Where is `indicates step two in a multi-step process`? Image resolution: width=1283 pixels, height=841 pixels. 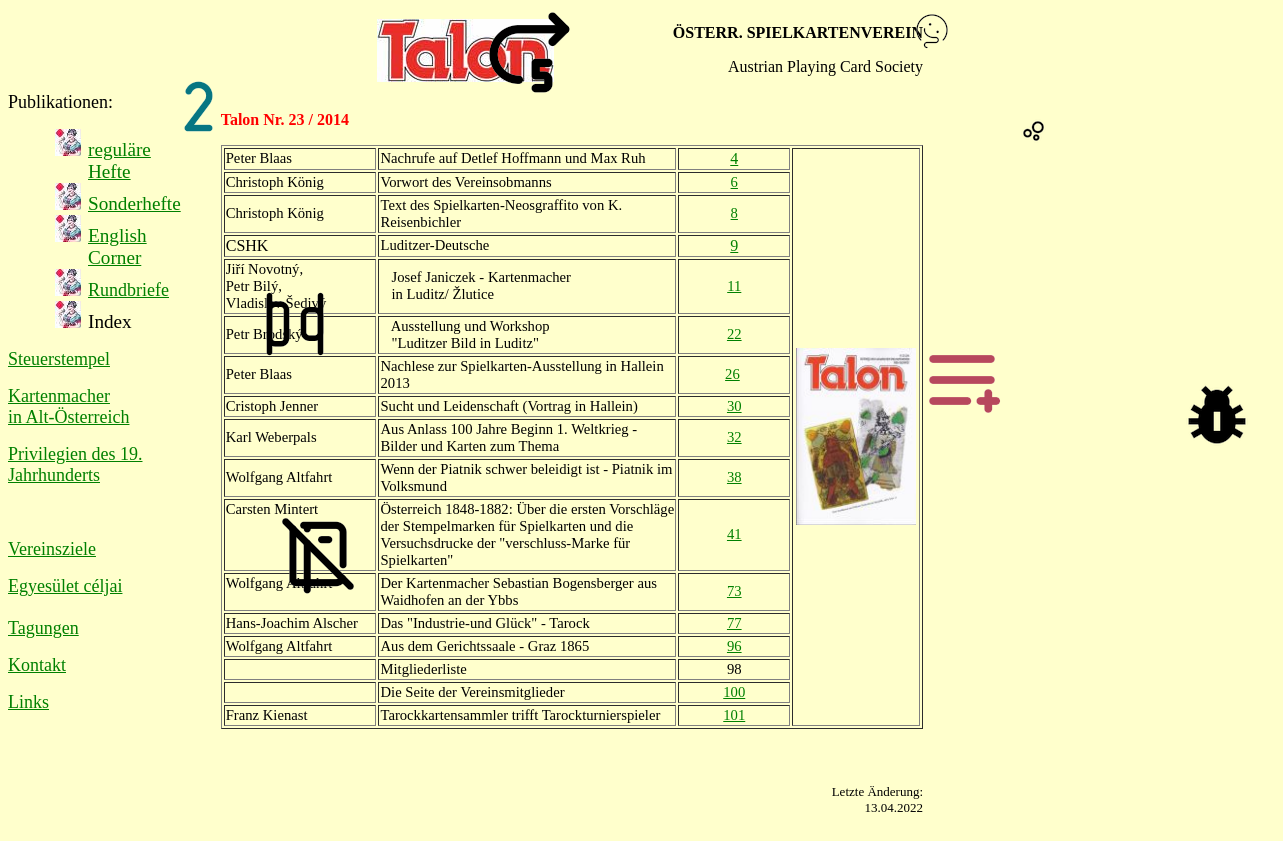 indicates step two in a multi-step process is located at coordinates (198, 106).